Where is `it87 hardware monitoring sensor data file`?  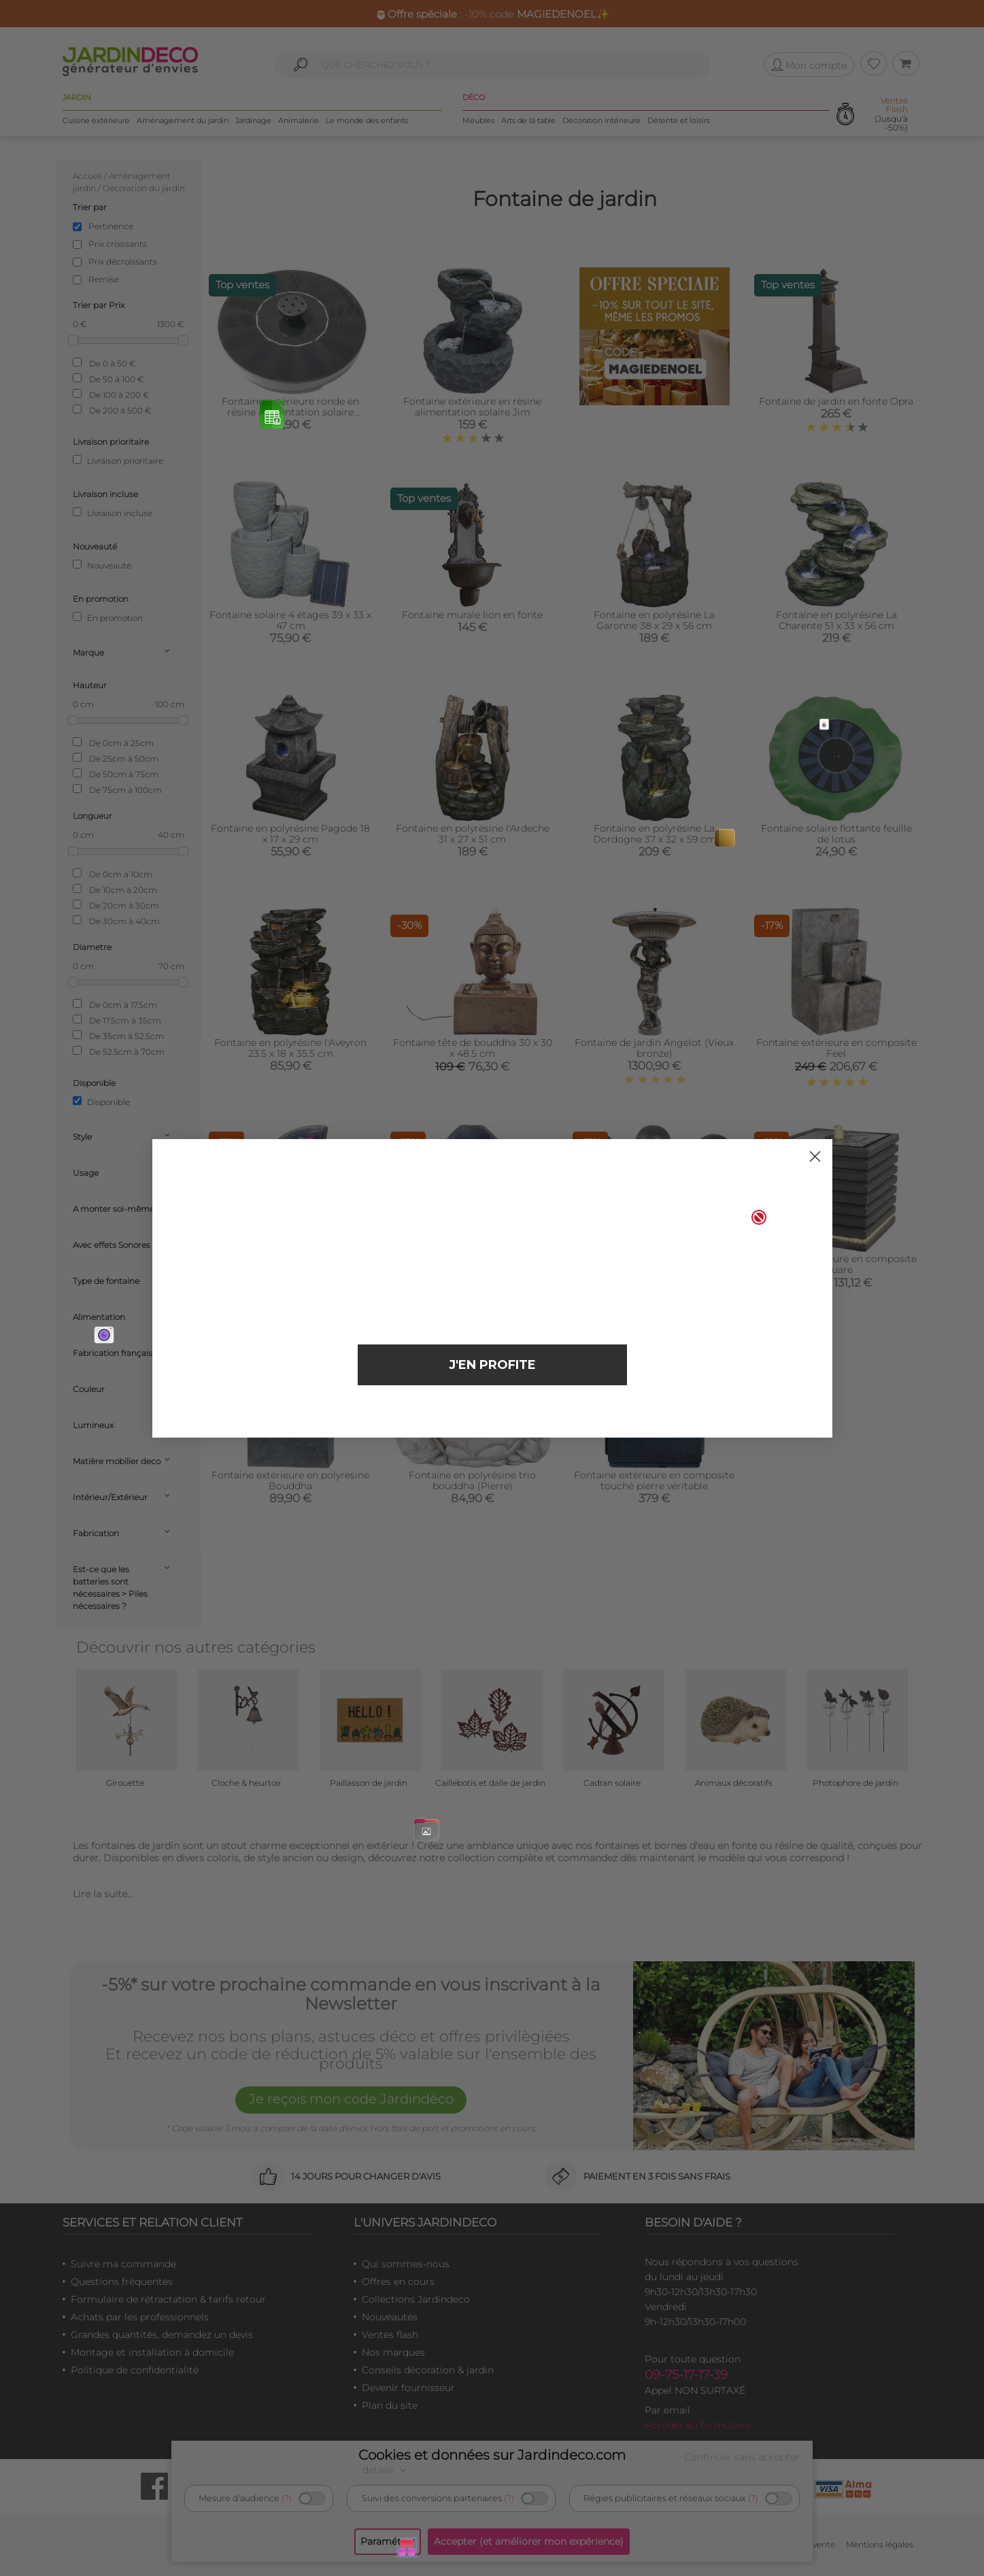 it87 hardware monitoring sensor data file is located at coordinates (824, 724).